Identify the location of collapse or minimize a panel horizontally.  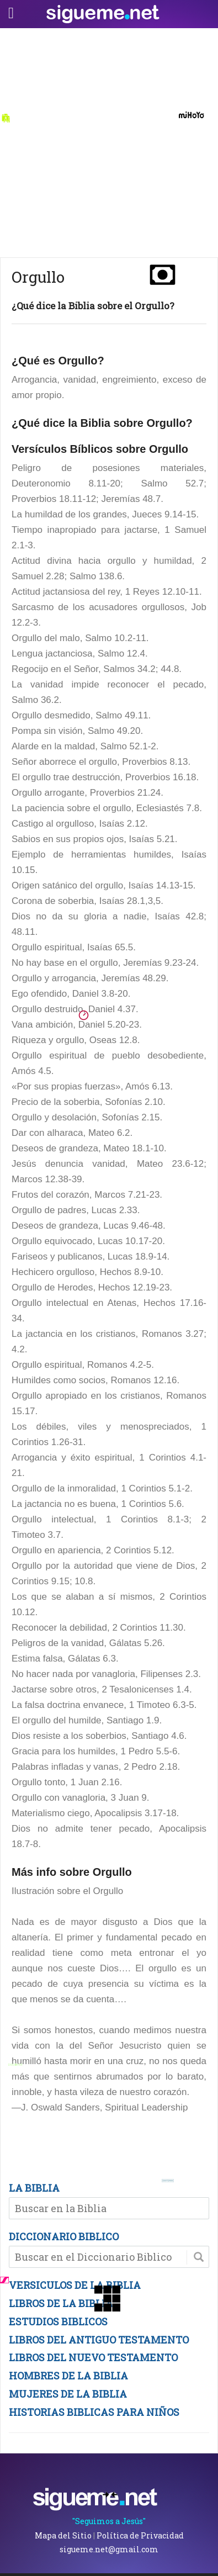
(110, 2494).